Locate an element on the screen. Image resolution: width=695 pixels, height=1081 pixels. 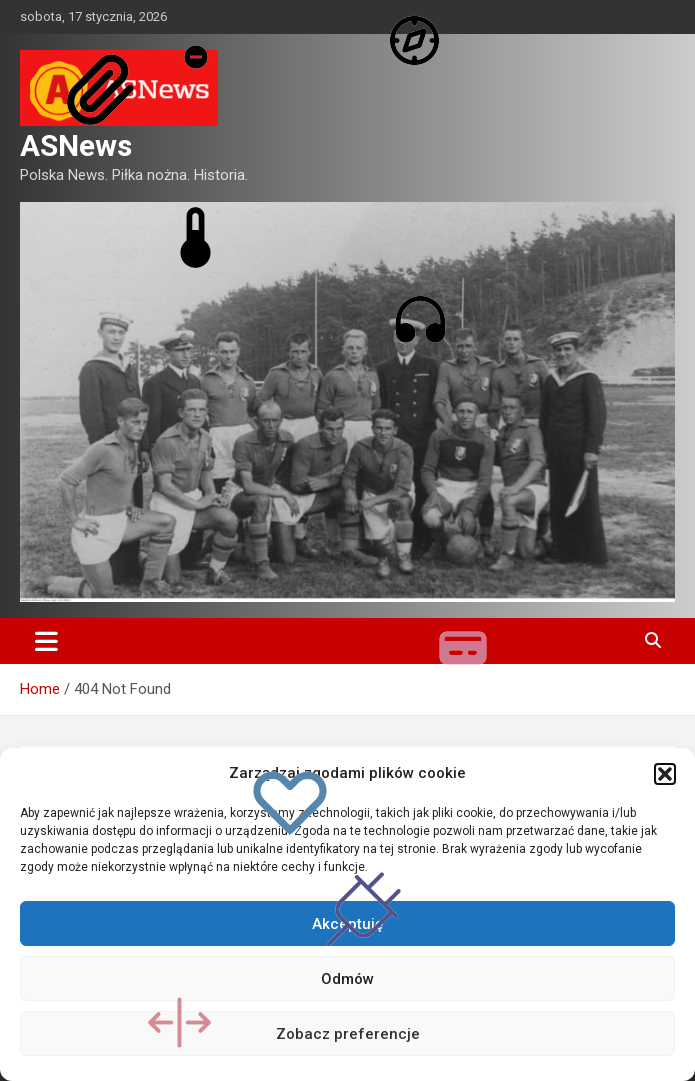
expand content horizontally is located at coordinates (179, 1022).